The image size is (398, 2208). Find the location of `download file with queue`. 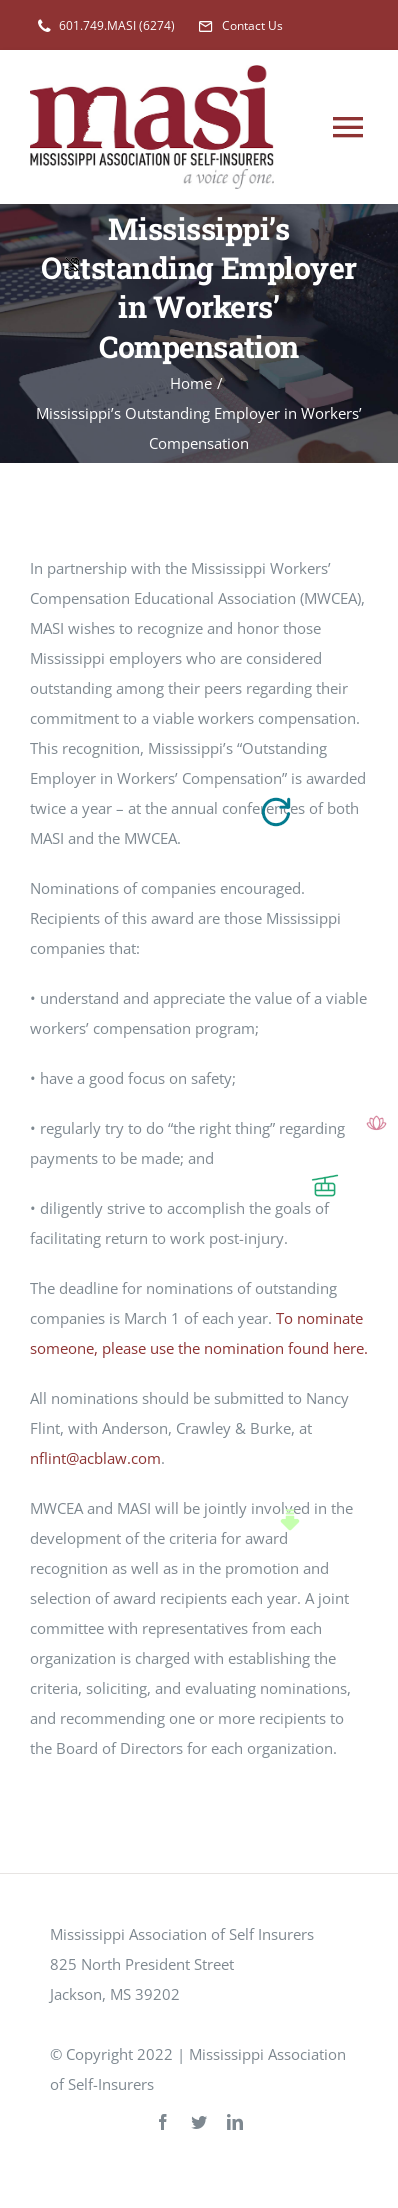

download file with queue is located at coordinates (290, 1520).